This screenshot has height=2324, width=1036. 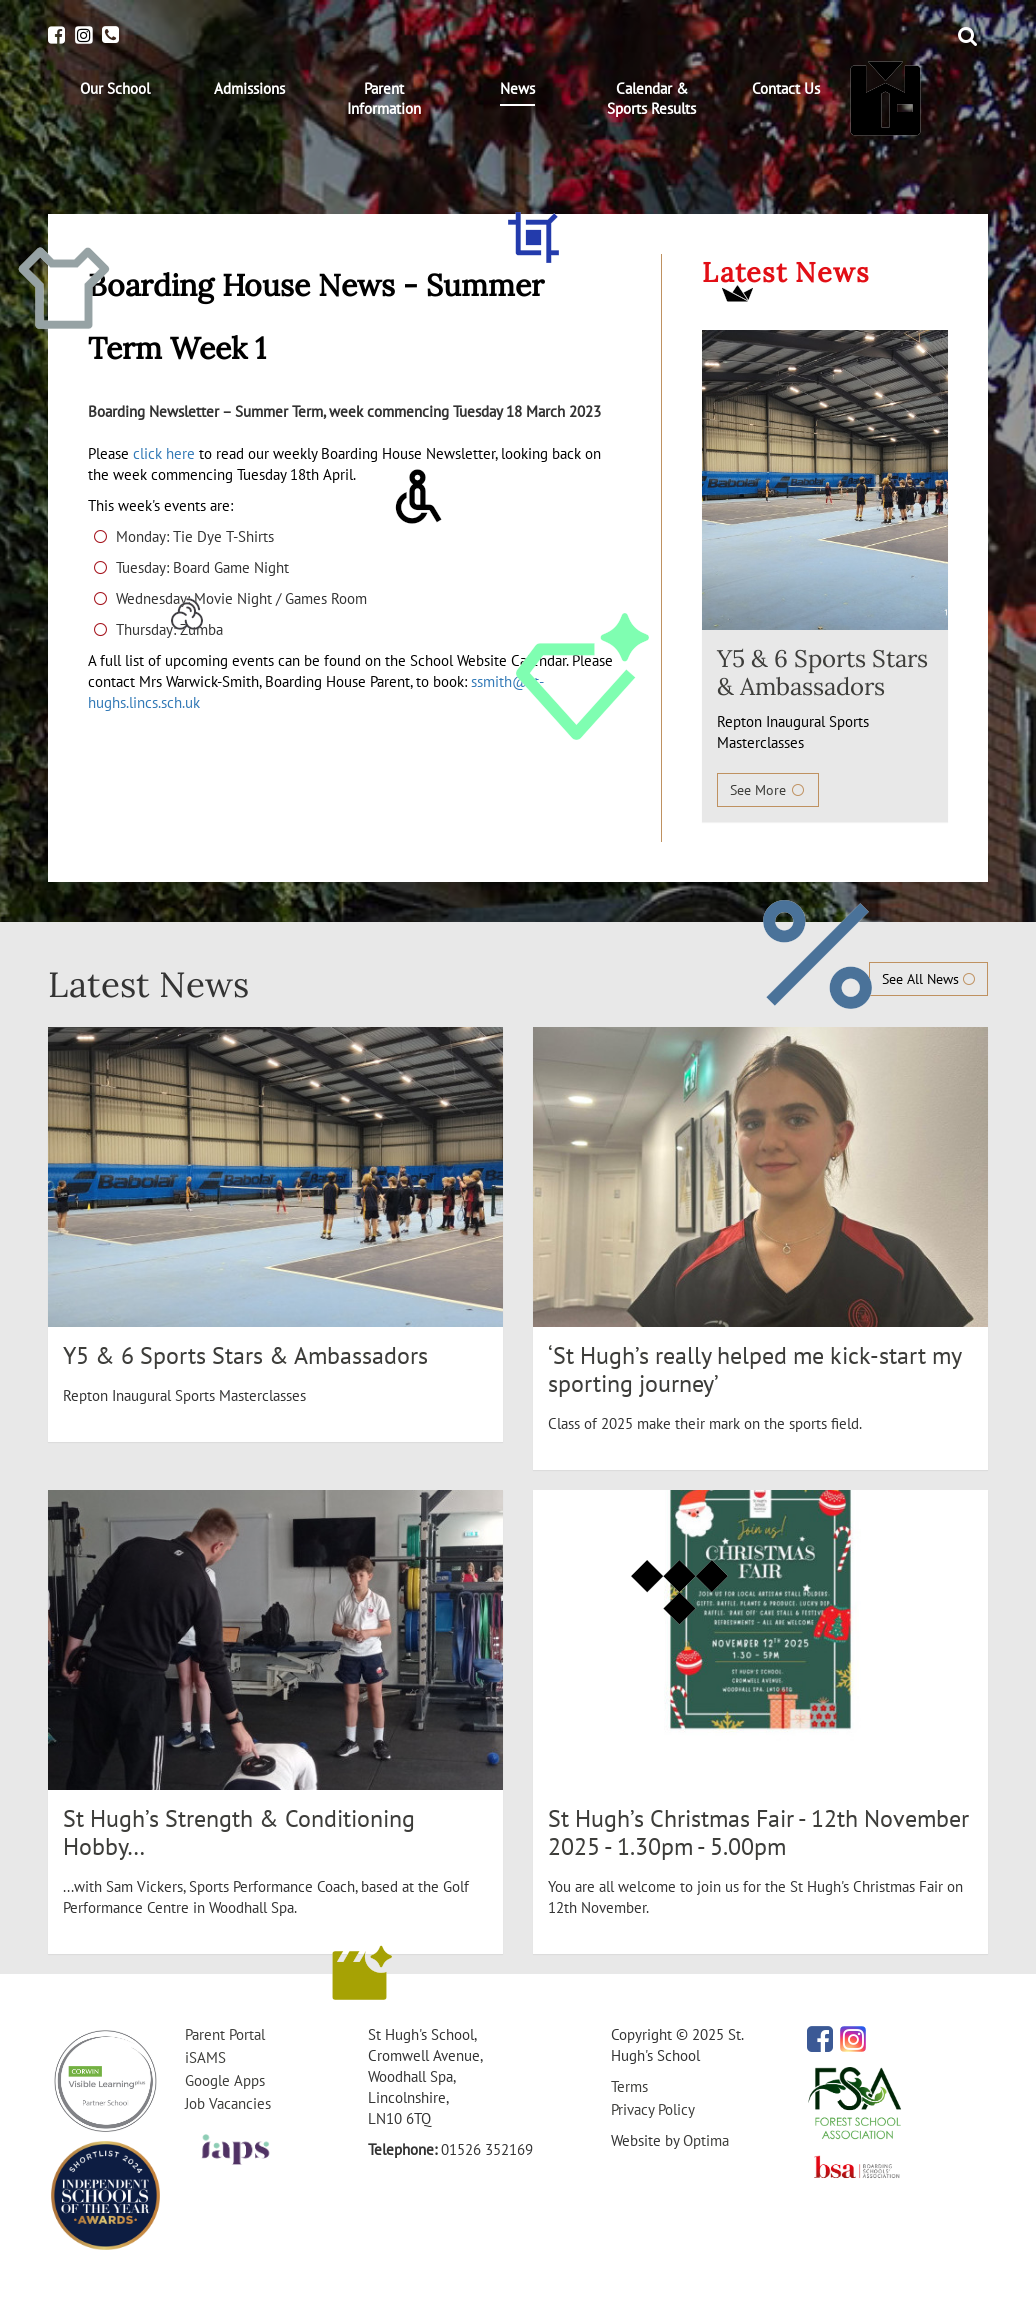 I want to click on open streamlit application, so click(x=737, y=293).